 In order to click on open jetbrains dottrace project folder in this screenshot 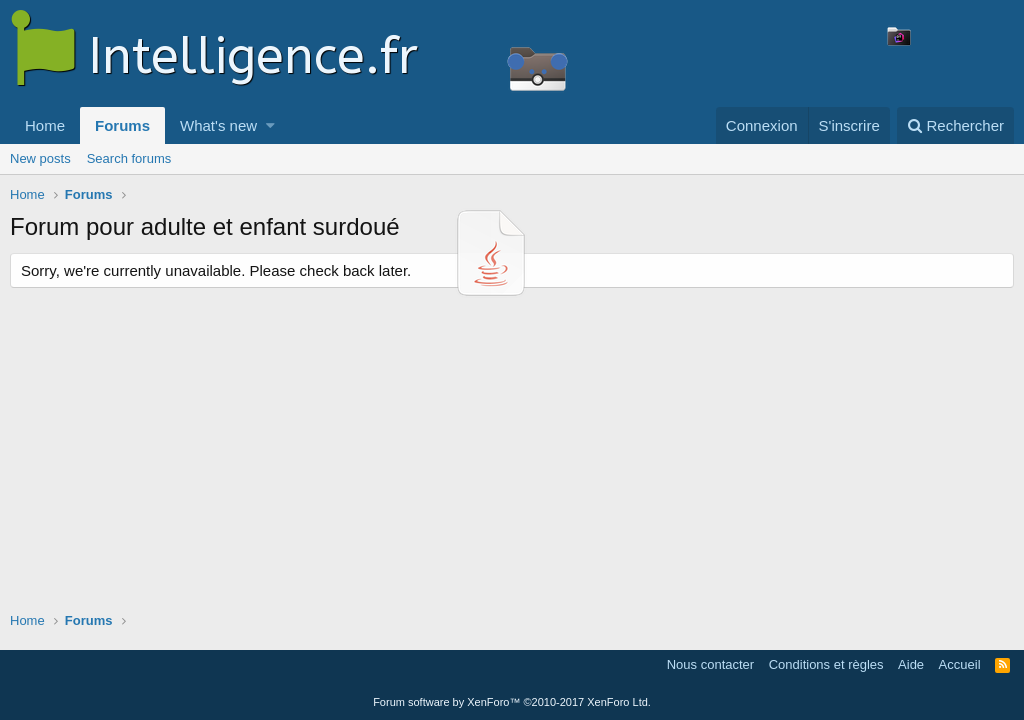, I will do `click(899, 37)`.